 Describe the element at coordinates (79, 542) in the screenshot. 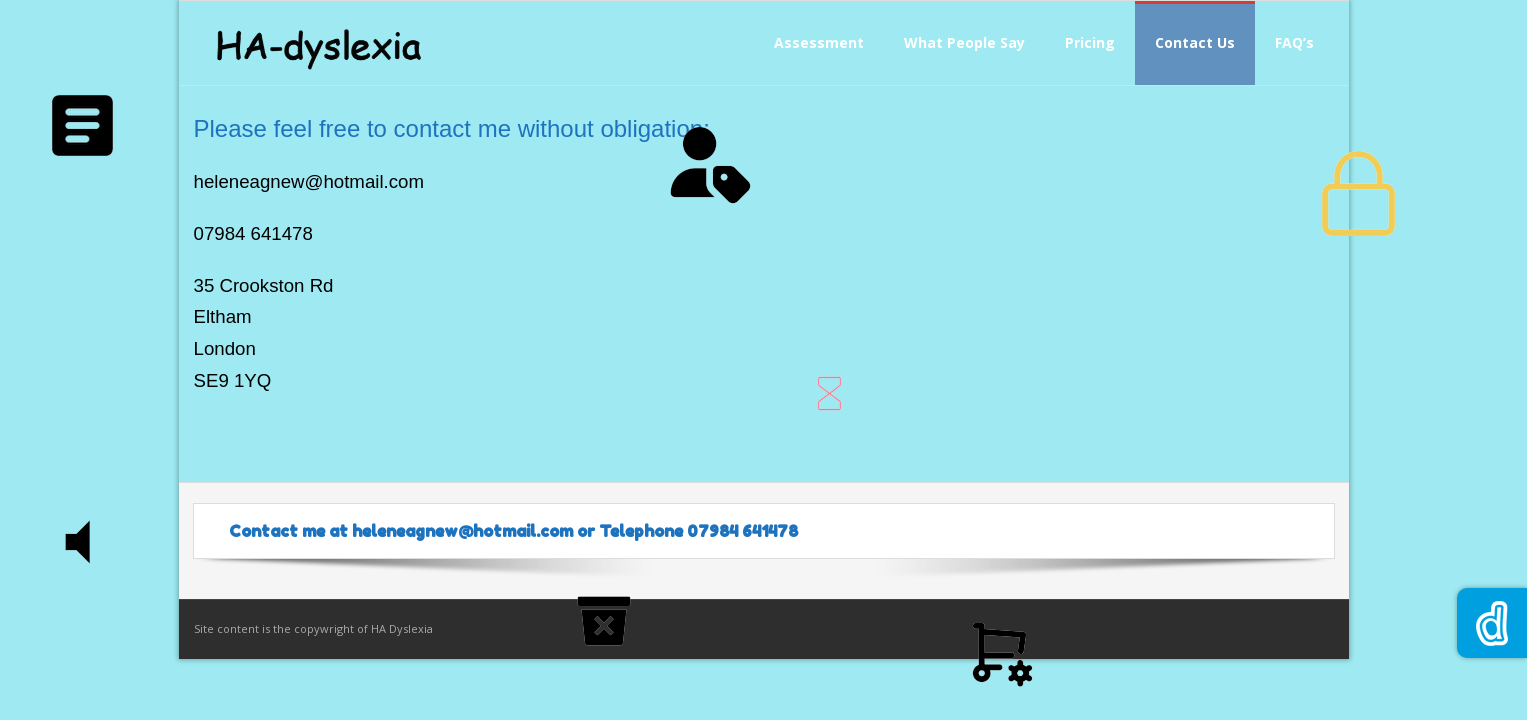

I see `mute audio or sound` at that location.